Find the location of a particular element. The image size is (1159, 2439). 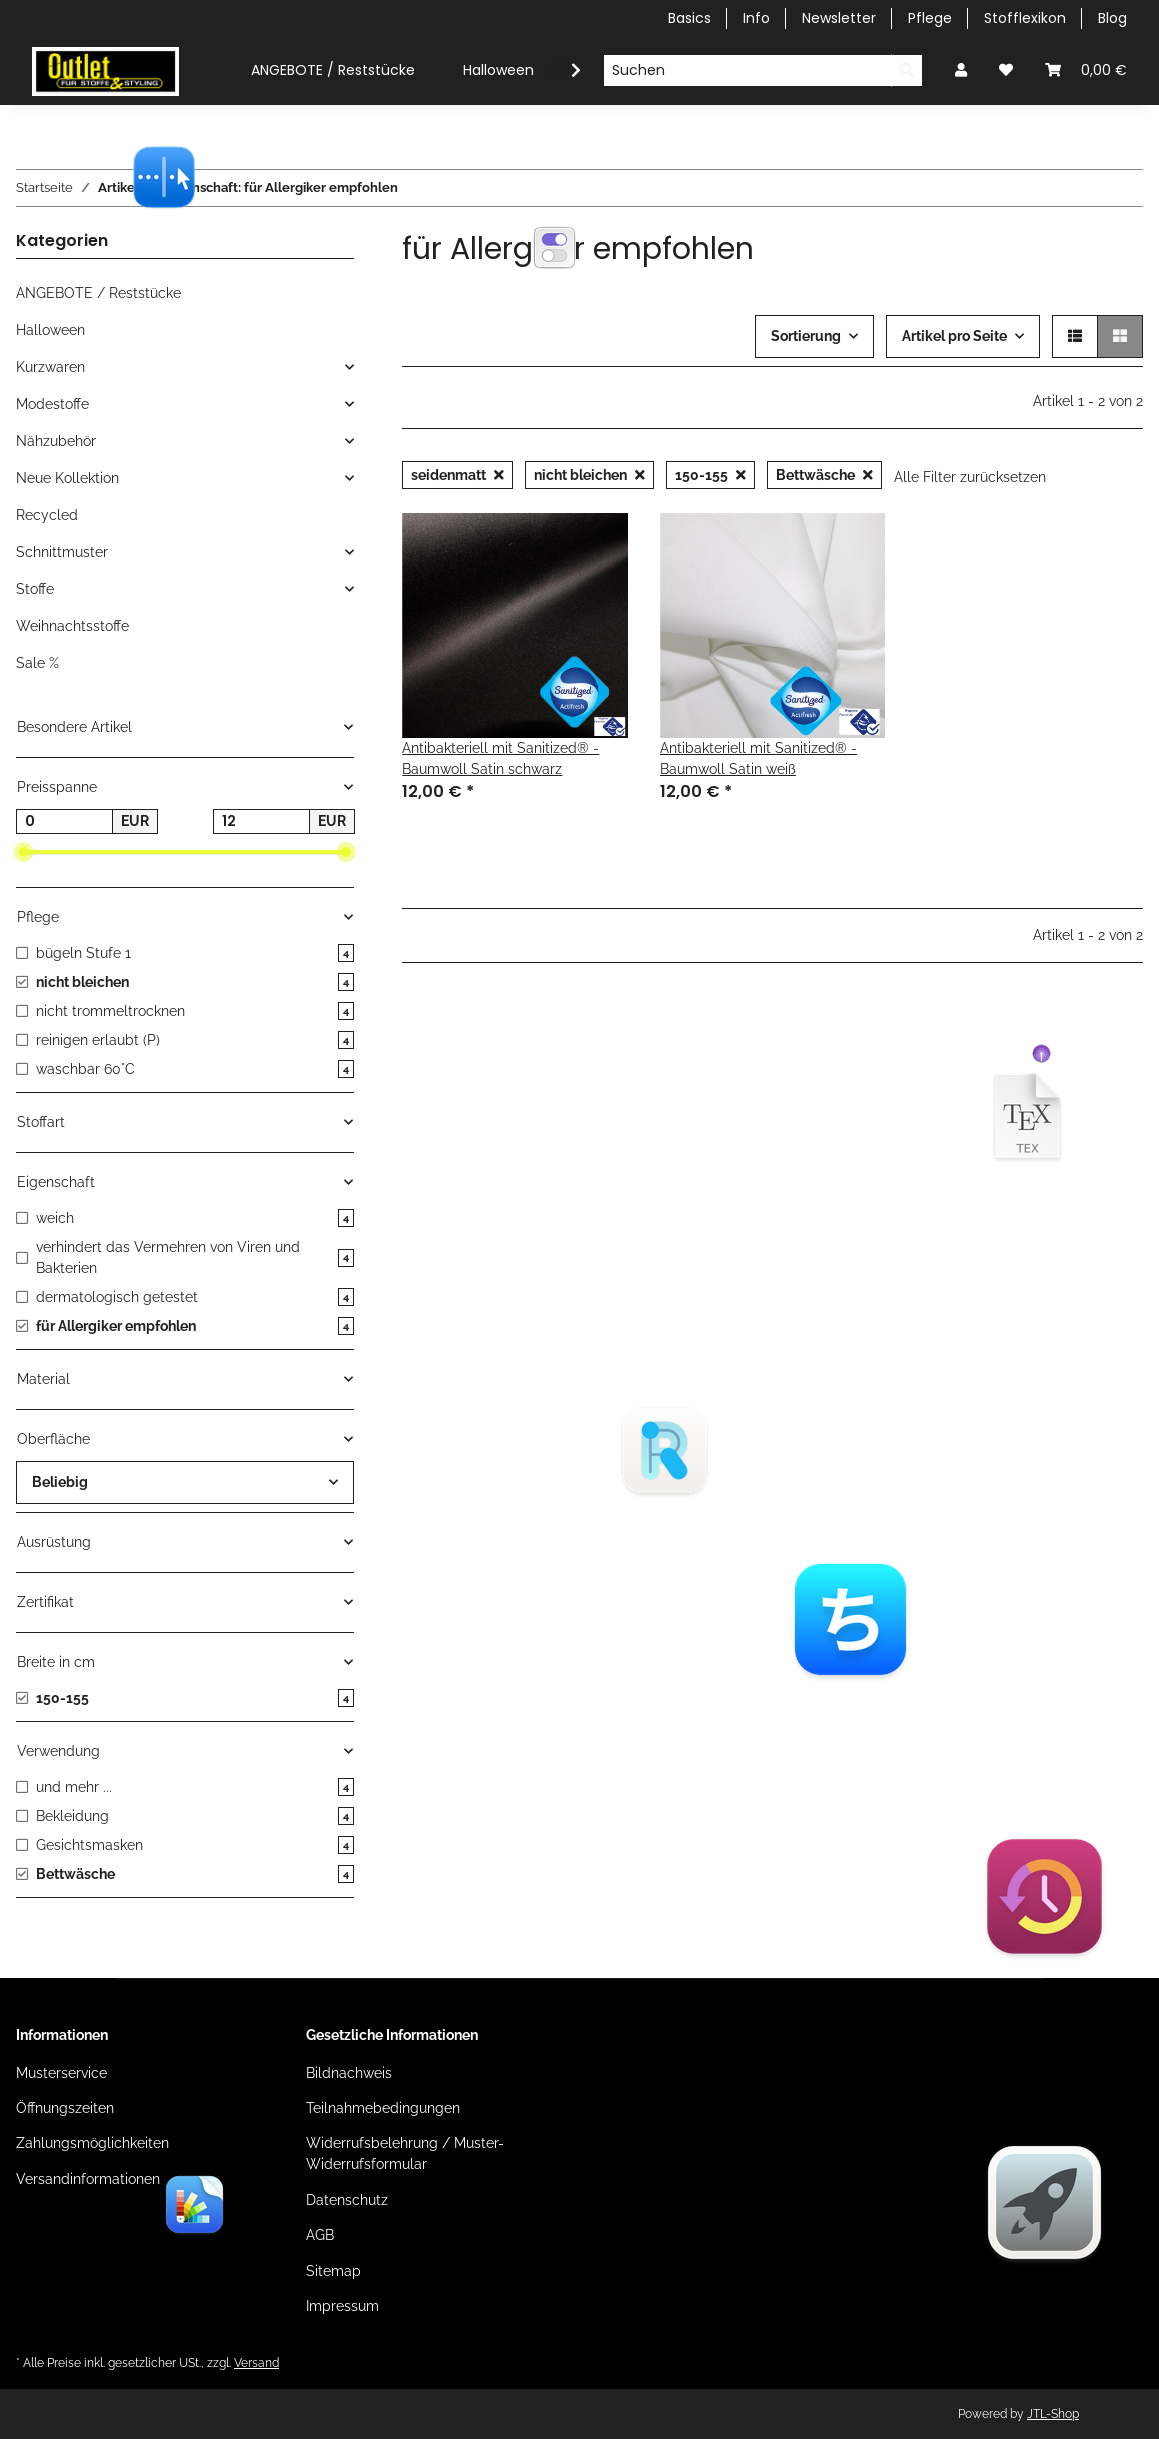

open gnome tweaks to customize system settings is located at coordinates (554, 247).